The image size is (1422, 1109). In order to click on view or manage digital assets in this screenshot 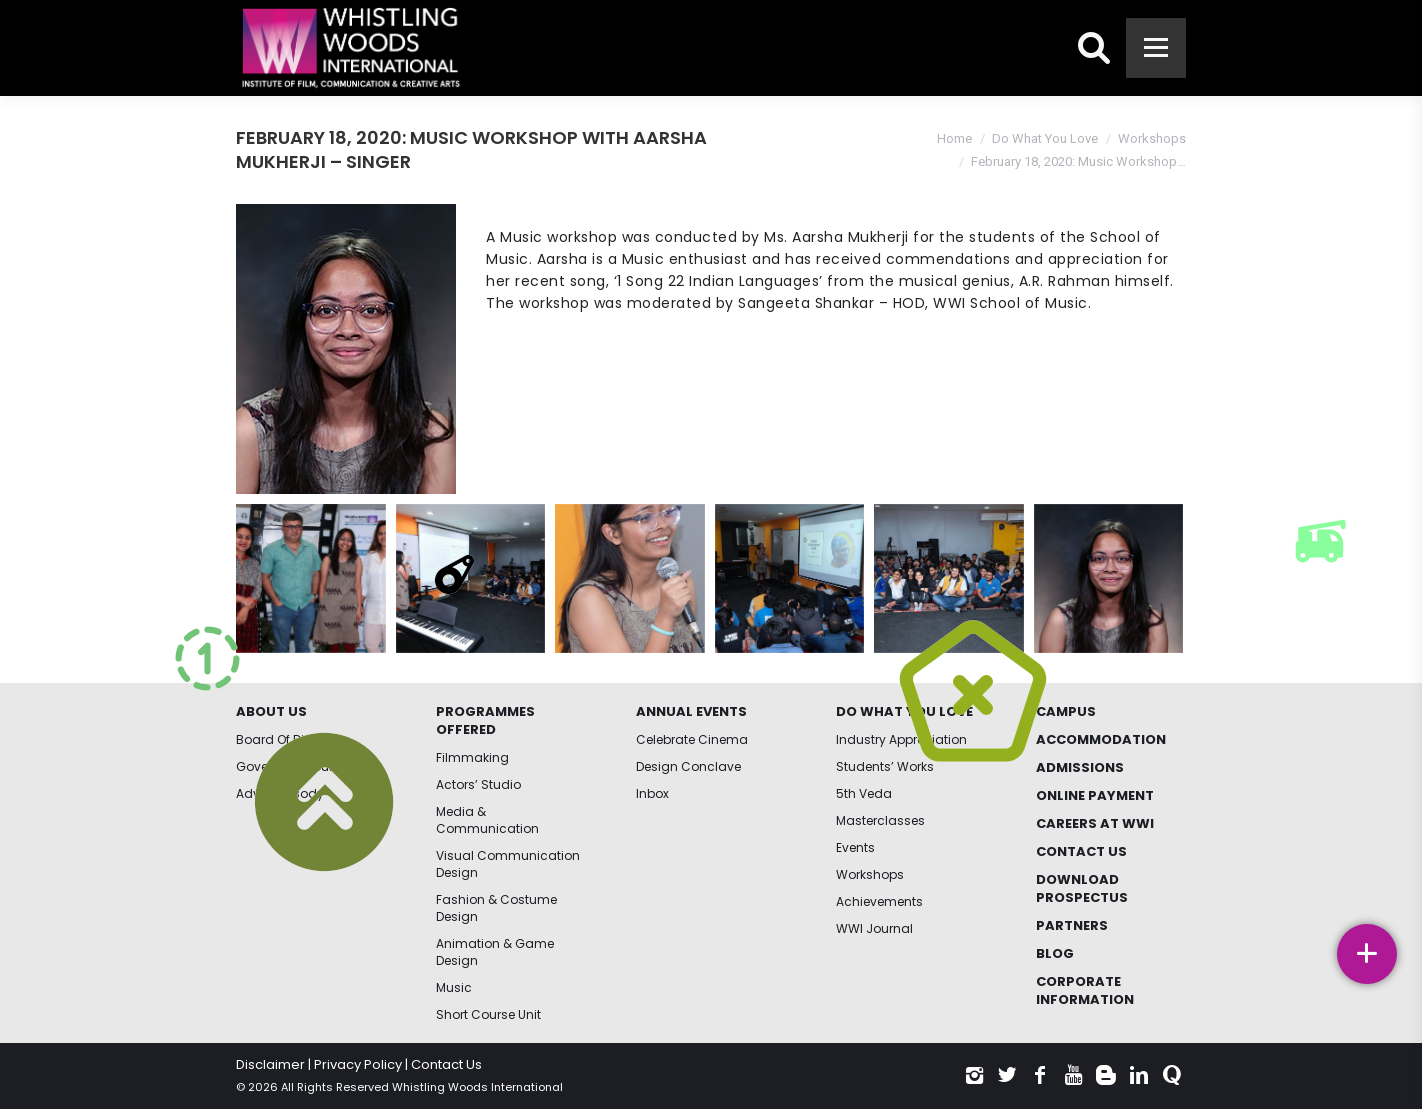, I will do `click(454, 574)`.